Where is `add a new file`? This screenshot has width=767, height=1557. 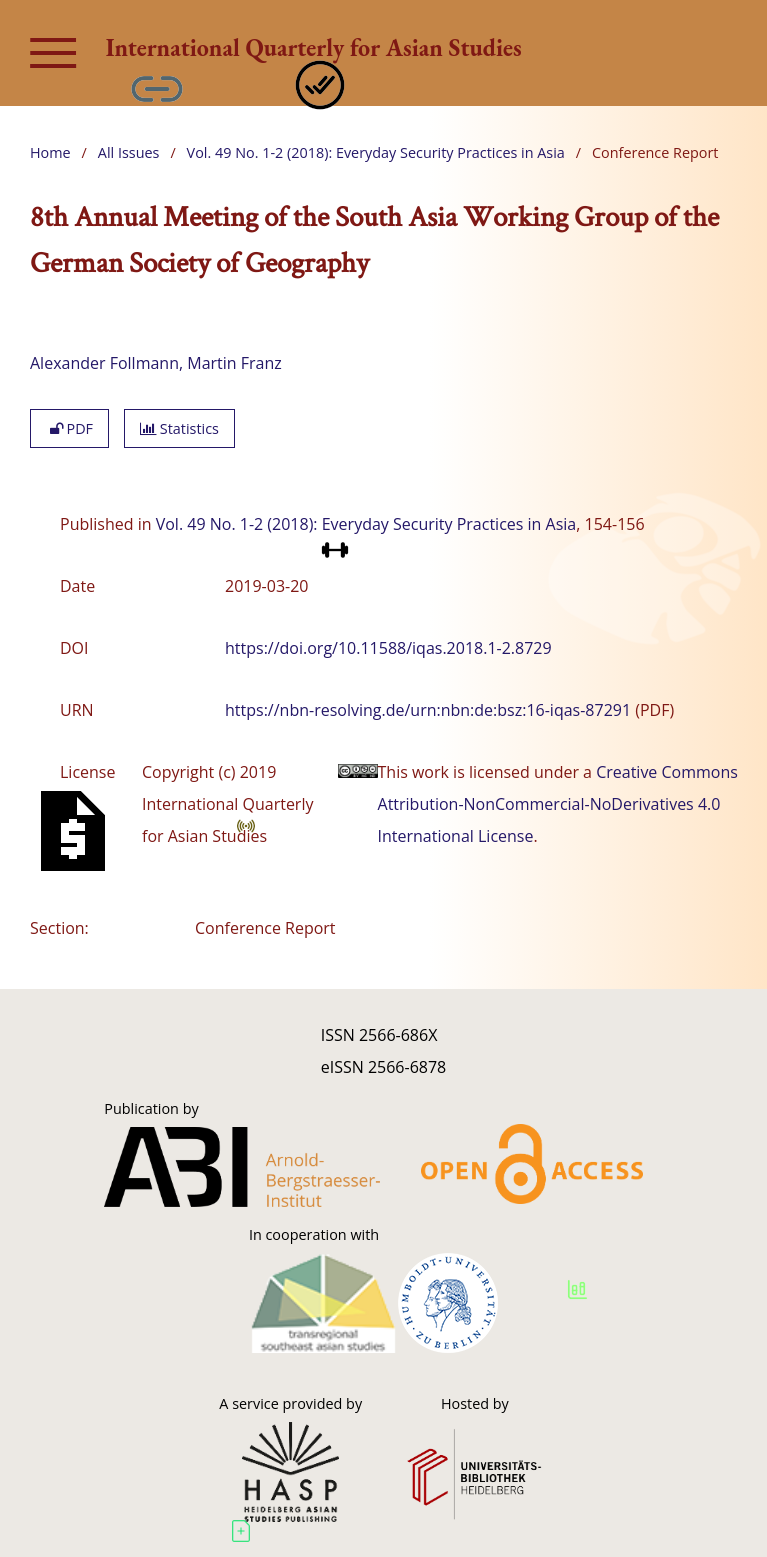
add a new file is located at coordinates (241, 1531).